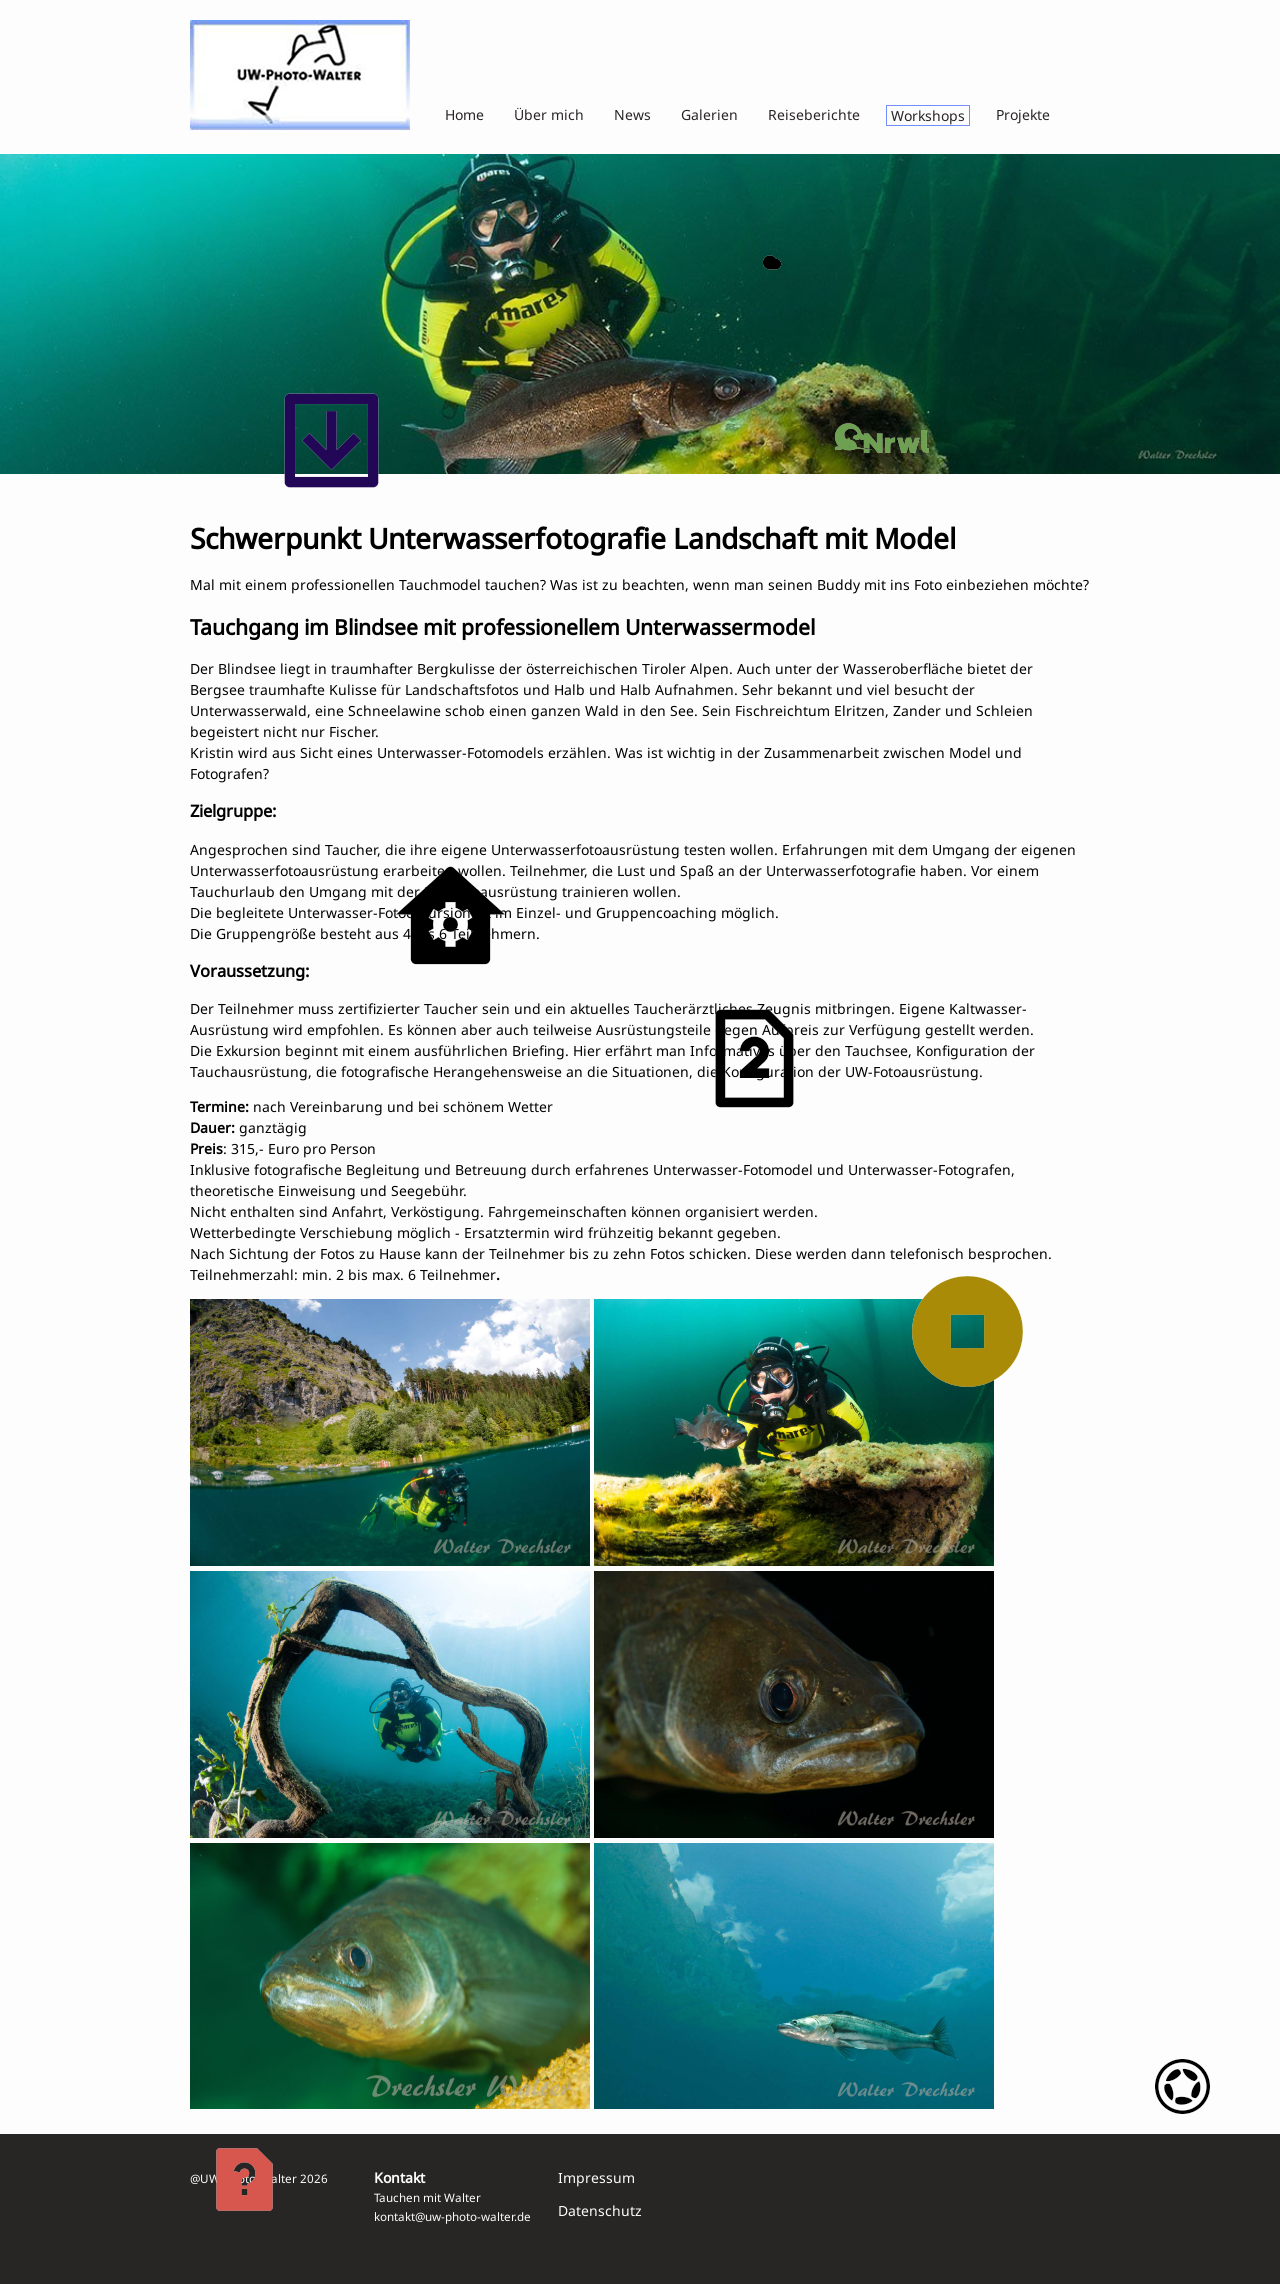 Image resolution: width=1280 pixels, height=2284 pixels. I want to click on corona engine logo, so click(1182, 2086).